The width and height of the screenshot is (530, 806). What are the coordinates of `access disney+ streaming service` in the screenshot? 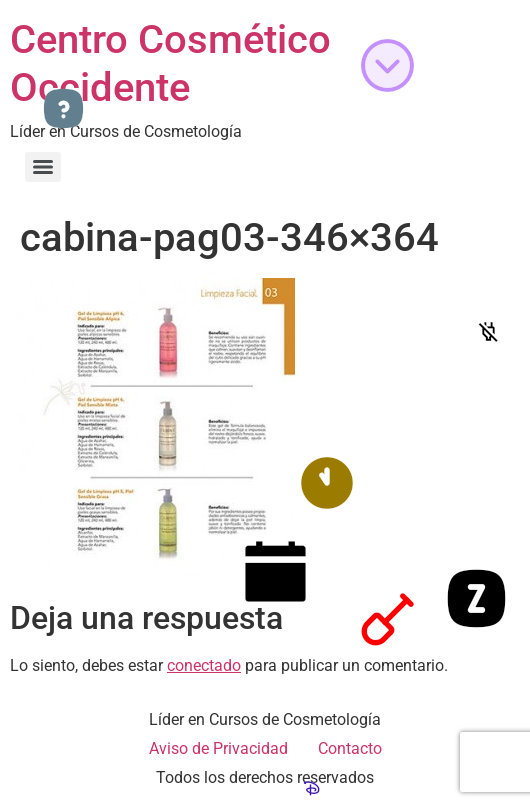 It's located at (312, 788).